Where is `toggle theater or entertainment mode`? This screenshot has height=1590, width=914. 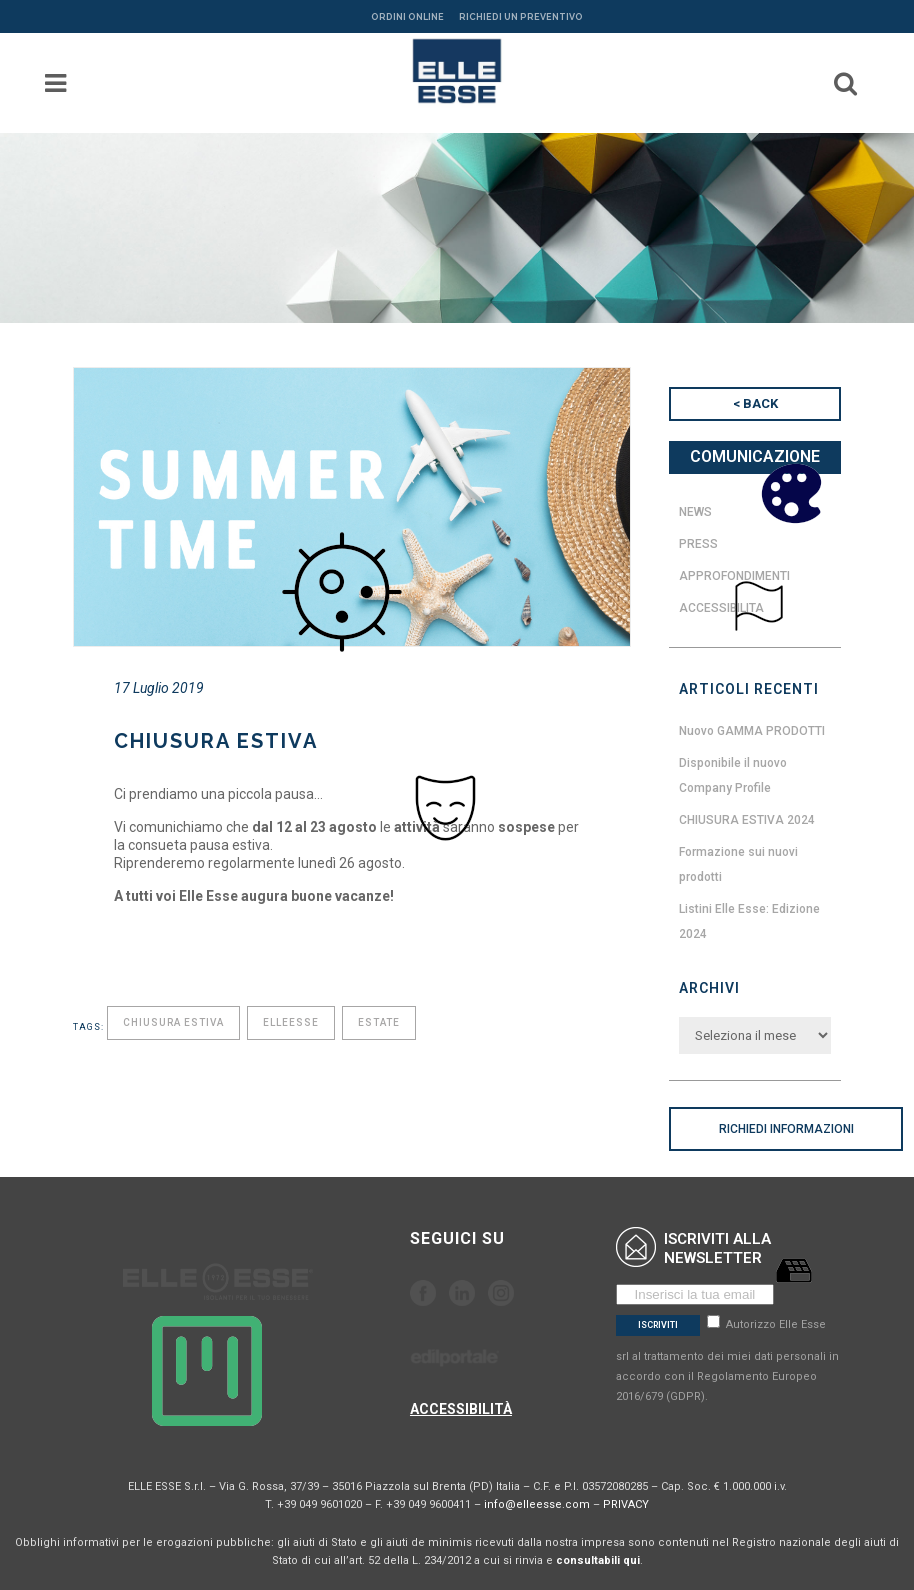 toggle theater or entertainment mode is located at coordinates (445, 805).